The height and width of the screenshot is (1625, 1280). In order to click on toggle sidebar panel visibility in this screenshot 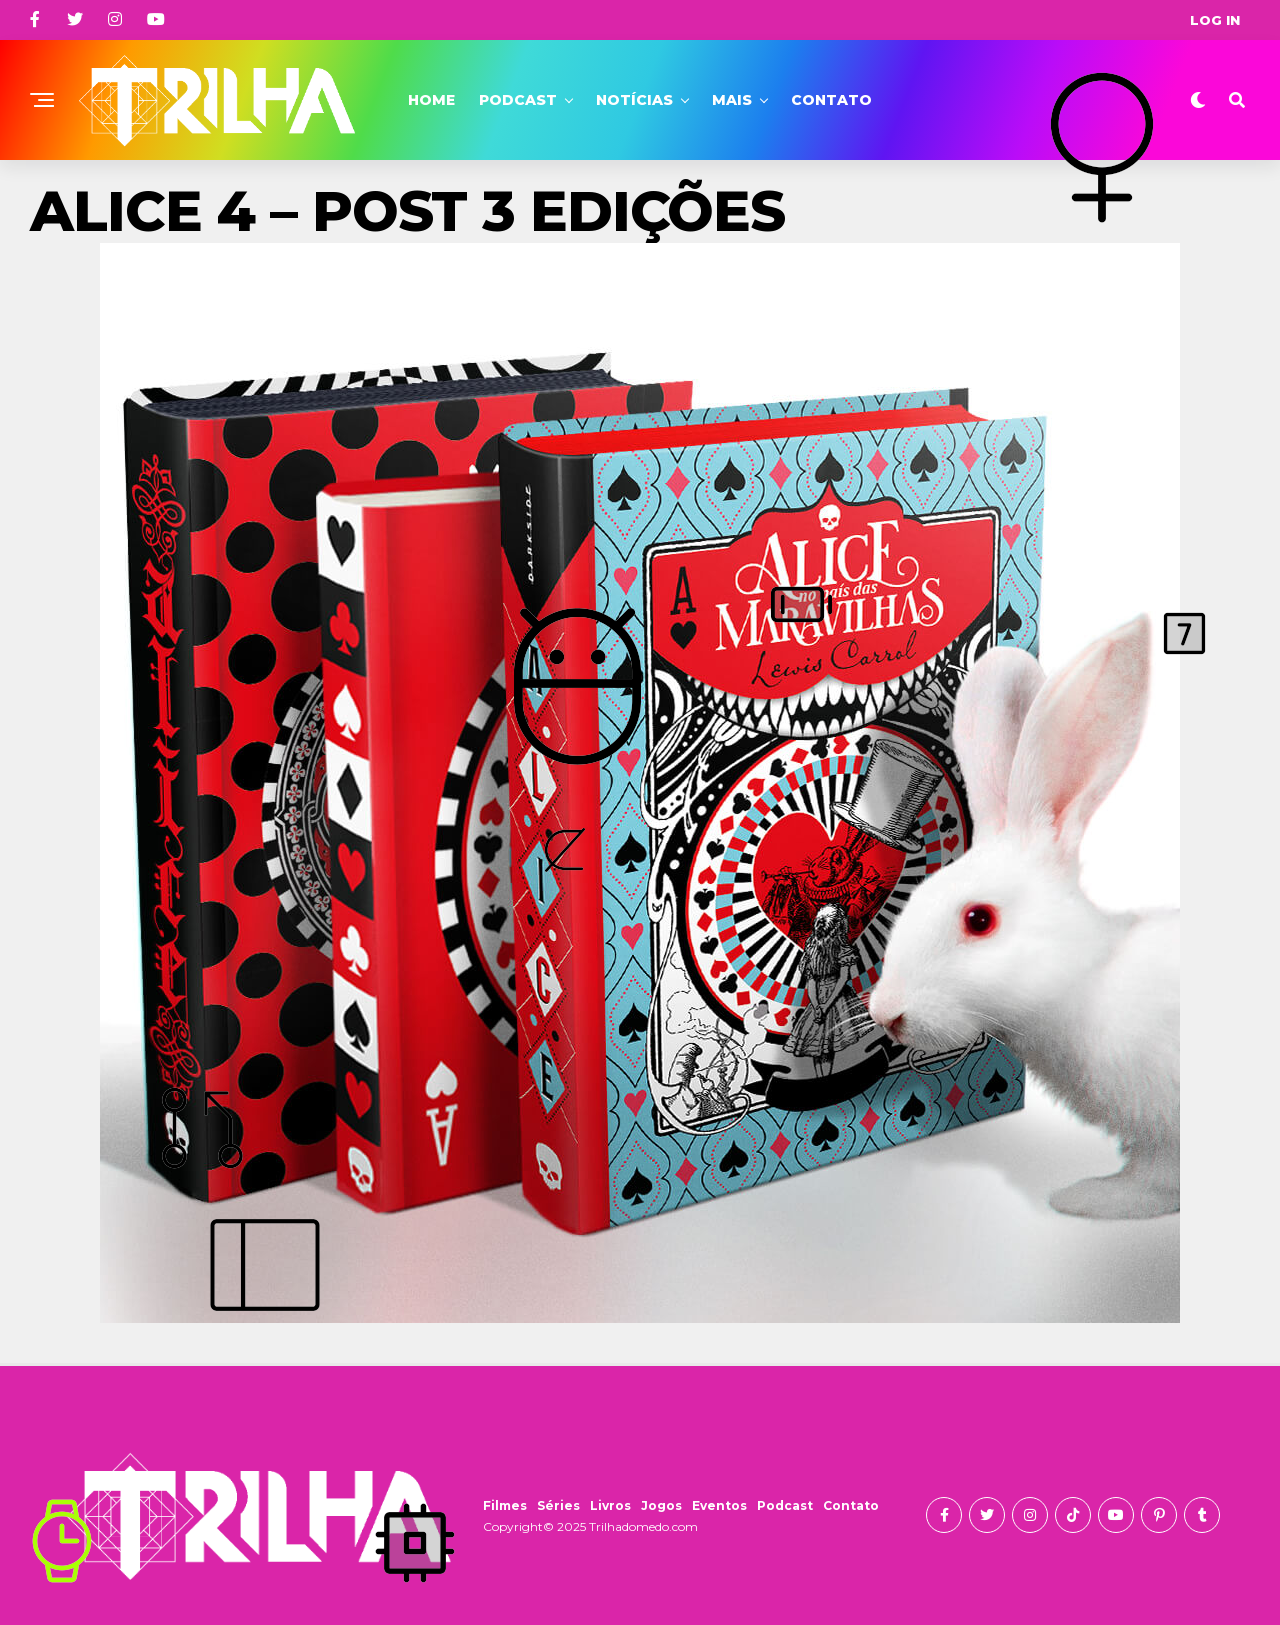, I will do `click(265, 1265)`.